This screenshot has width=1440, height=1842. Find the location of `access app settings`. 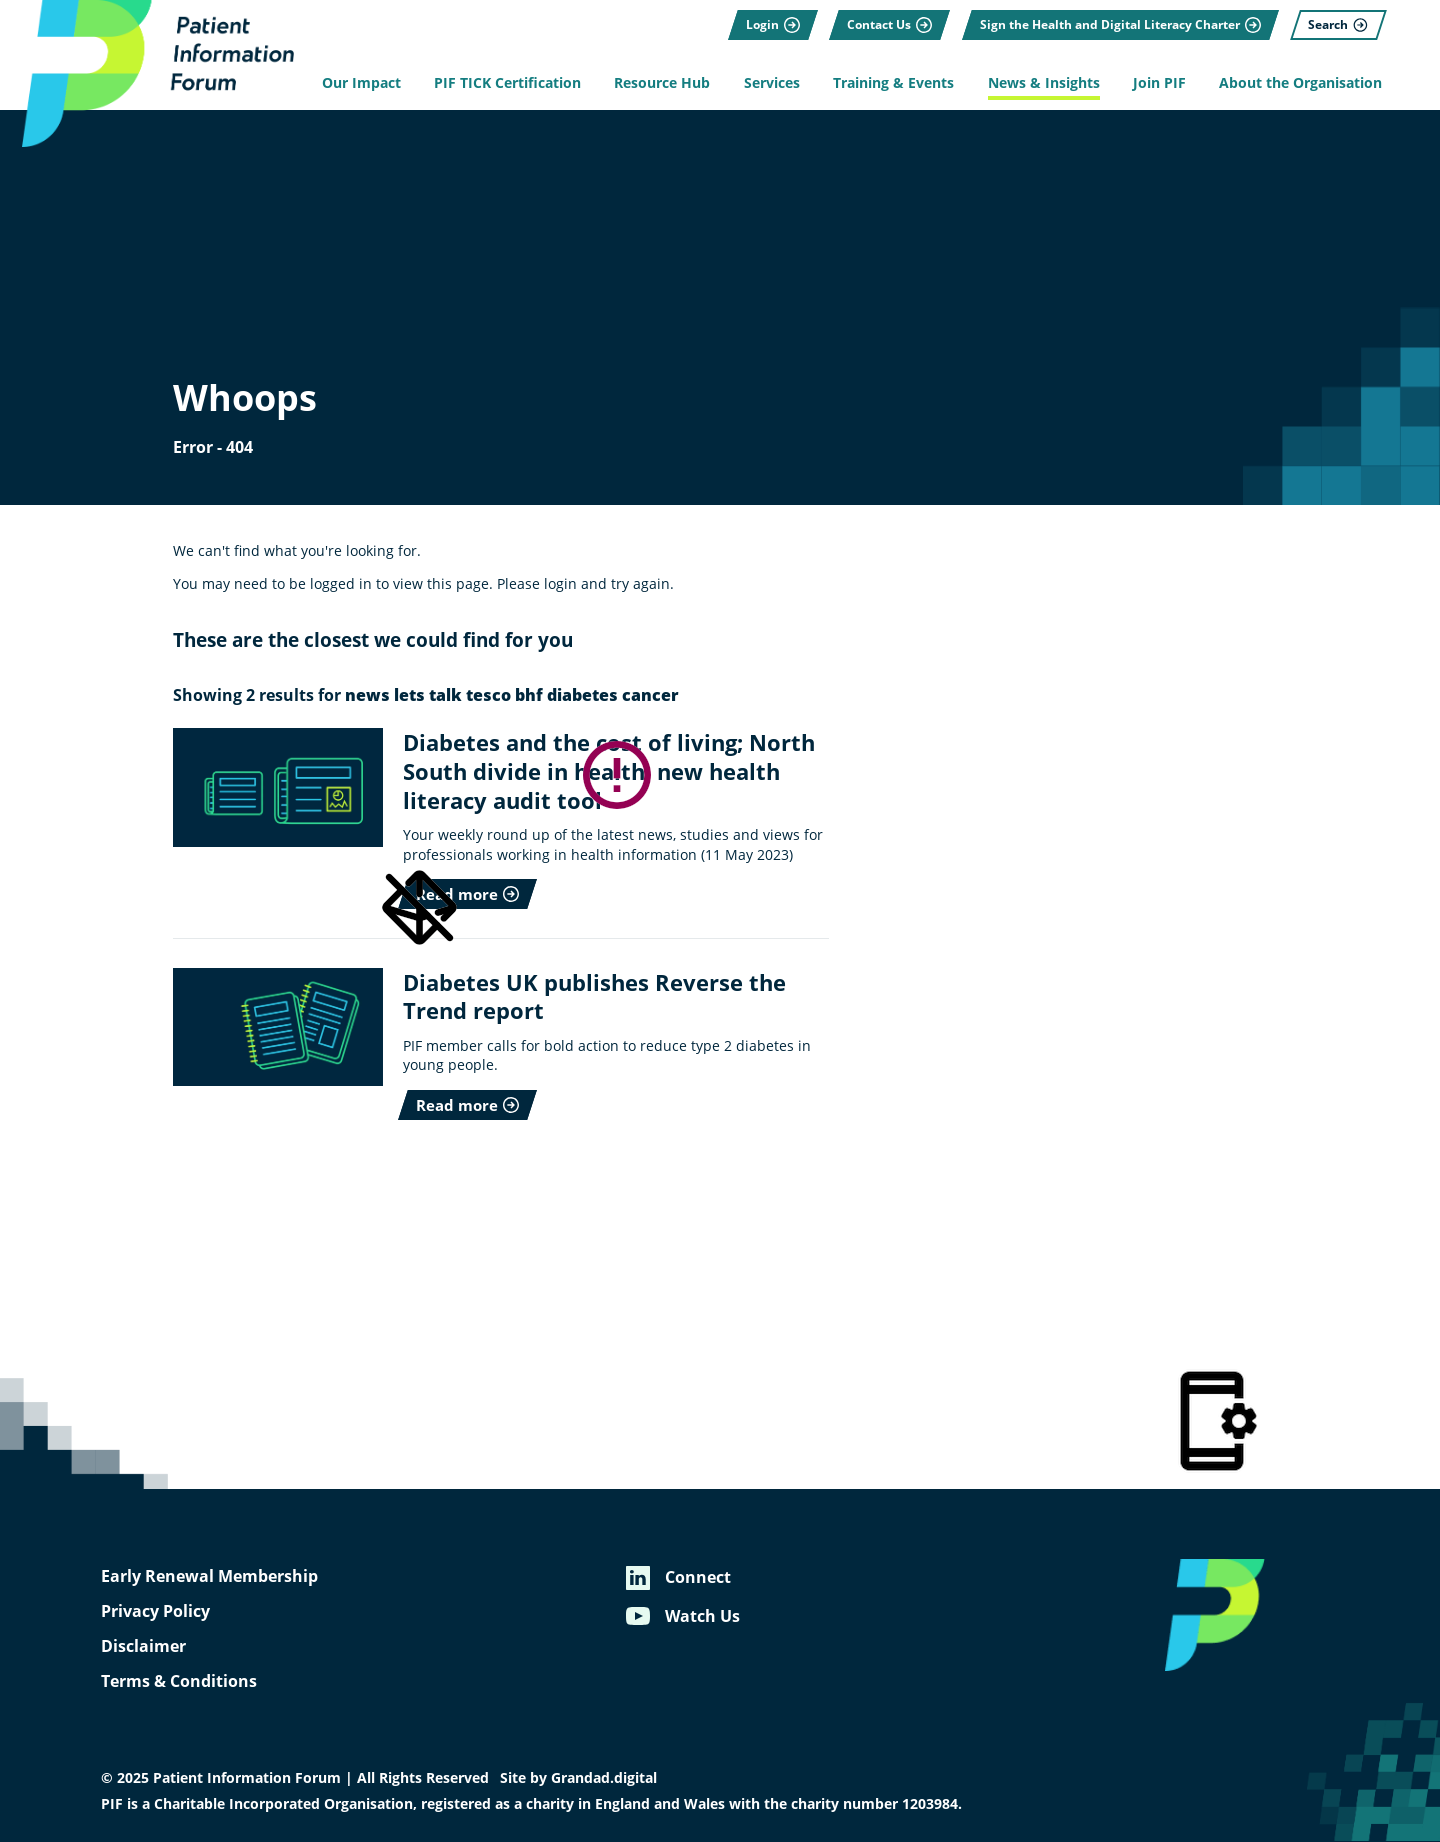

access app settings is located at coordinates (1212, 1421).